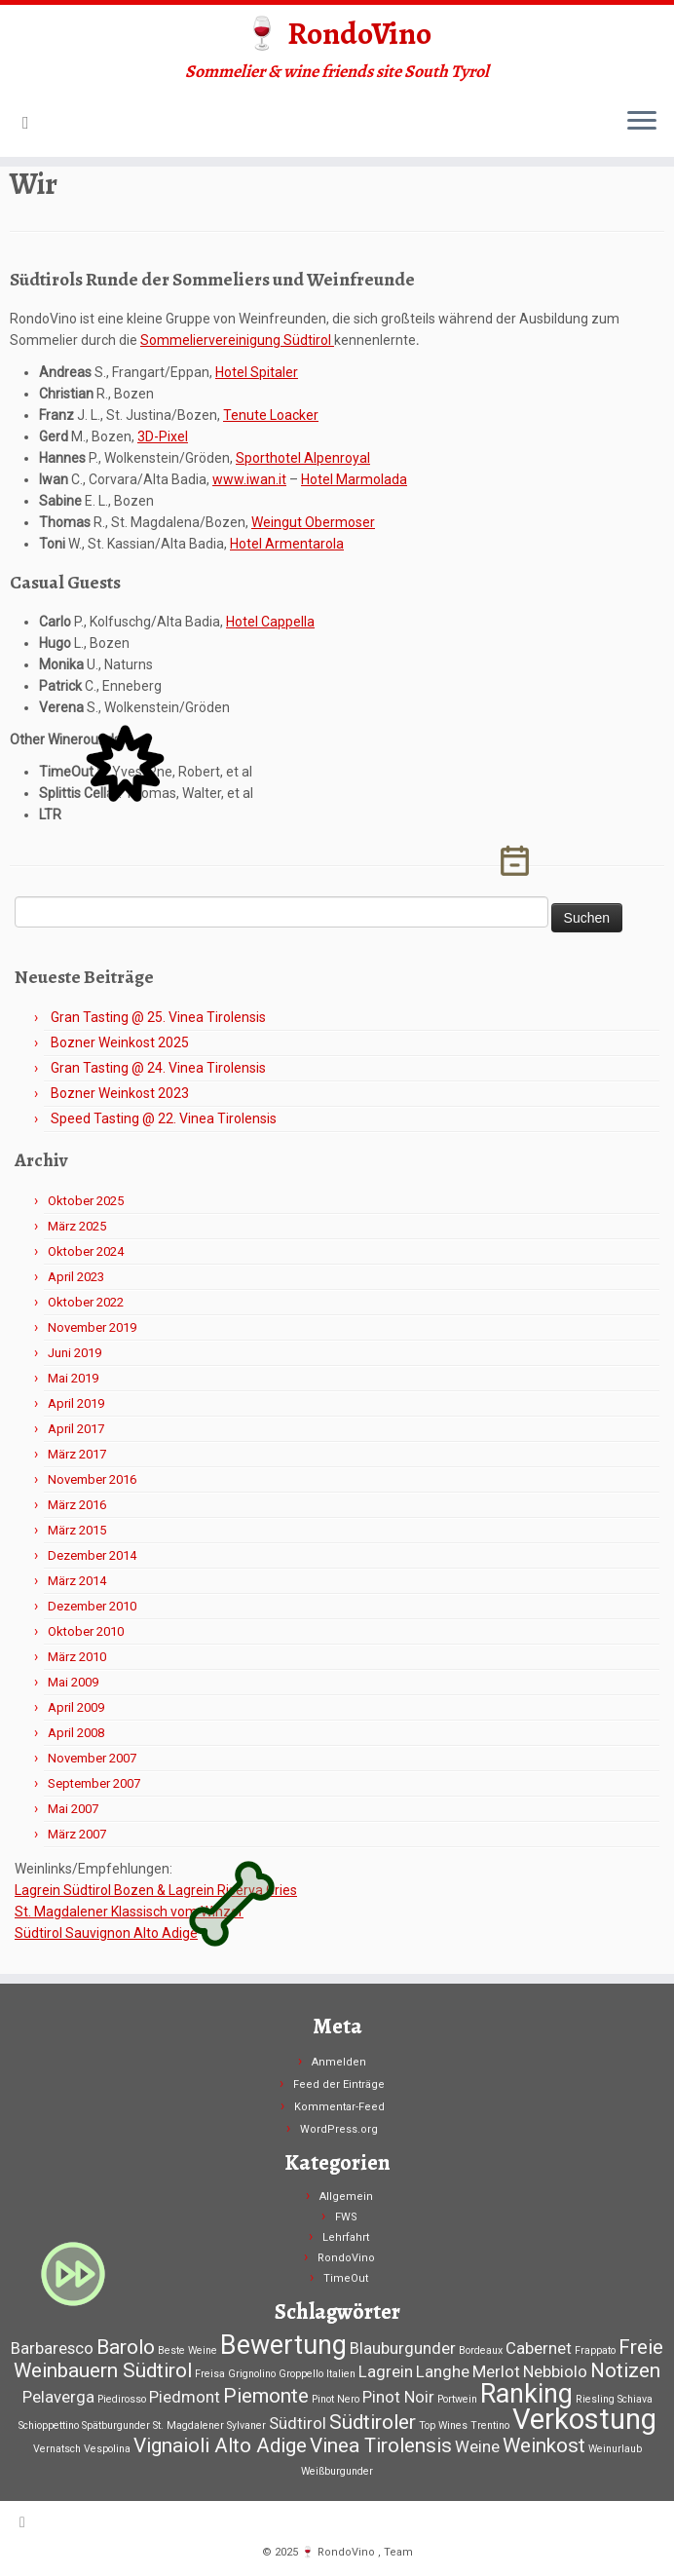 This screenshot has height=2576, width=674. Describe the element at coordinates (232, 1904) in the screenshot. I see `access pet-related features or settings` at that location.